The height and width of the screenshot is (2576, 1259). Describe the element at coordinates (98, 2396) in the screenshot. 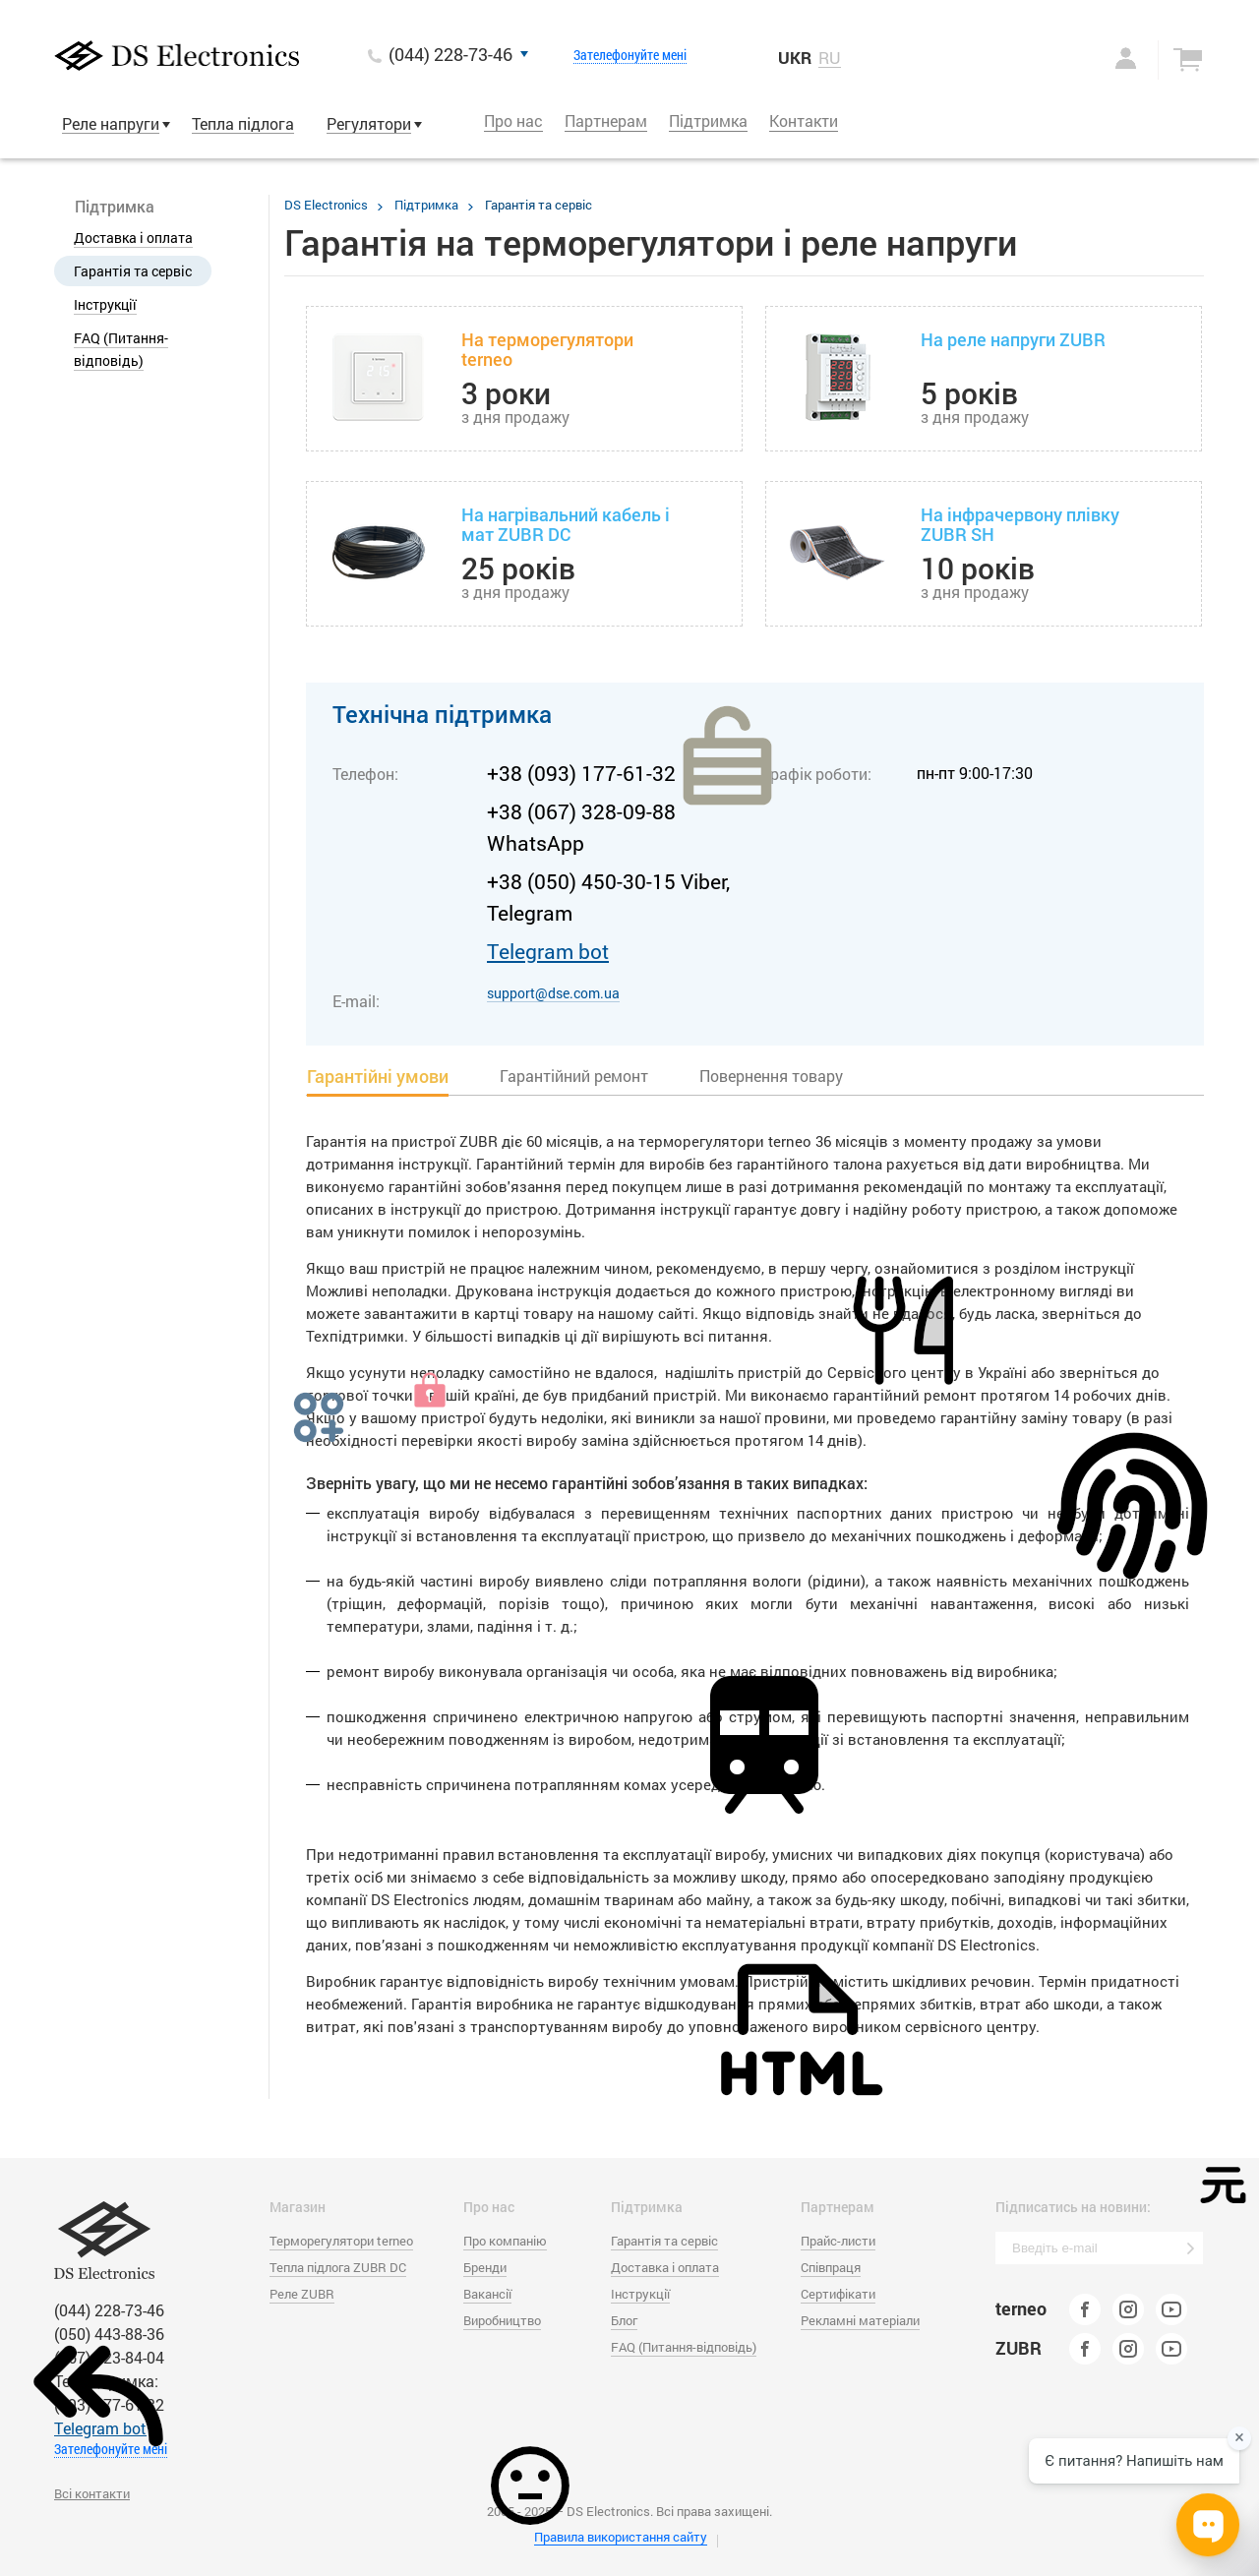

I see `reply all to a message or email` at that location.